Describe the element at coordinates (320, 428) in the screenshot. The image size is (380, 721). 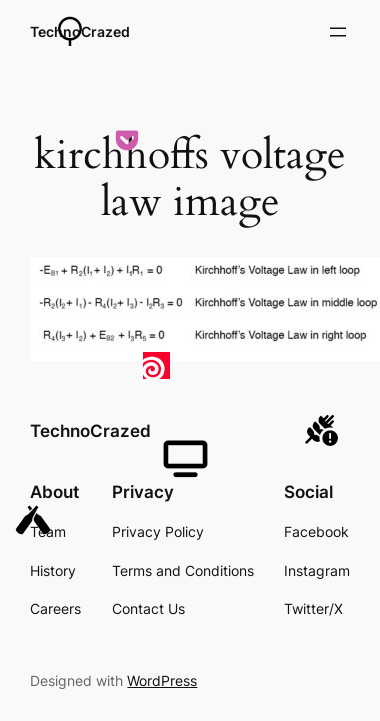
I see `indicates a crop or grain alert` at that location.